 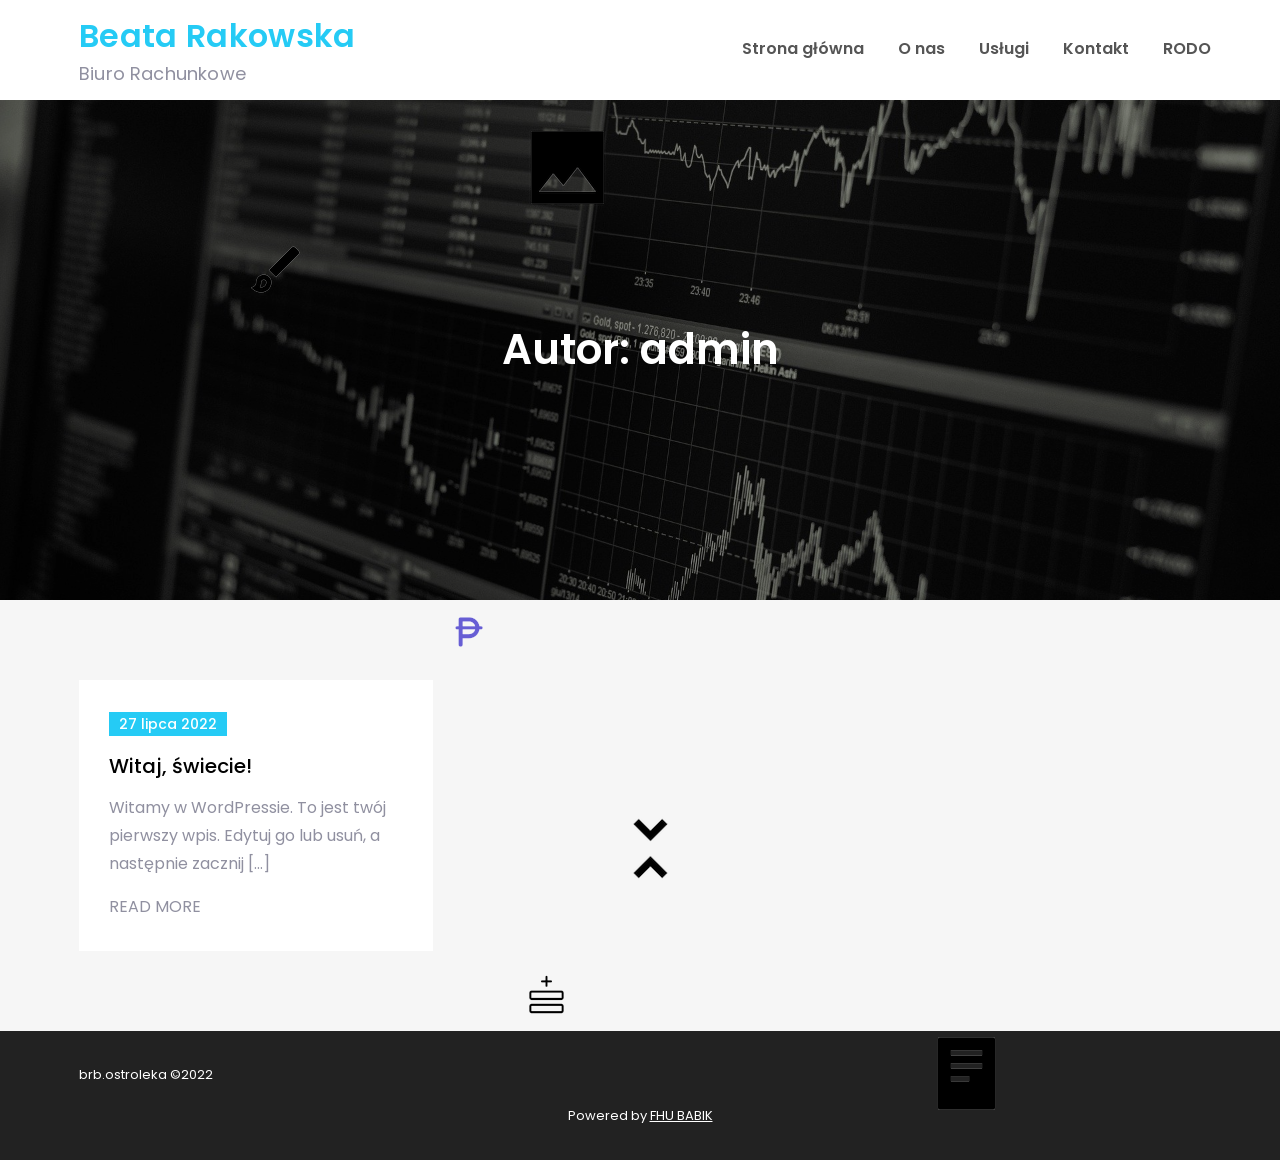 I want to click on insert an image into a document or post, so click(x=567, y=167).